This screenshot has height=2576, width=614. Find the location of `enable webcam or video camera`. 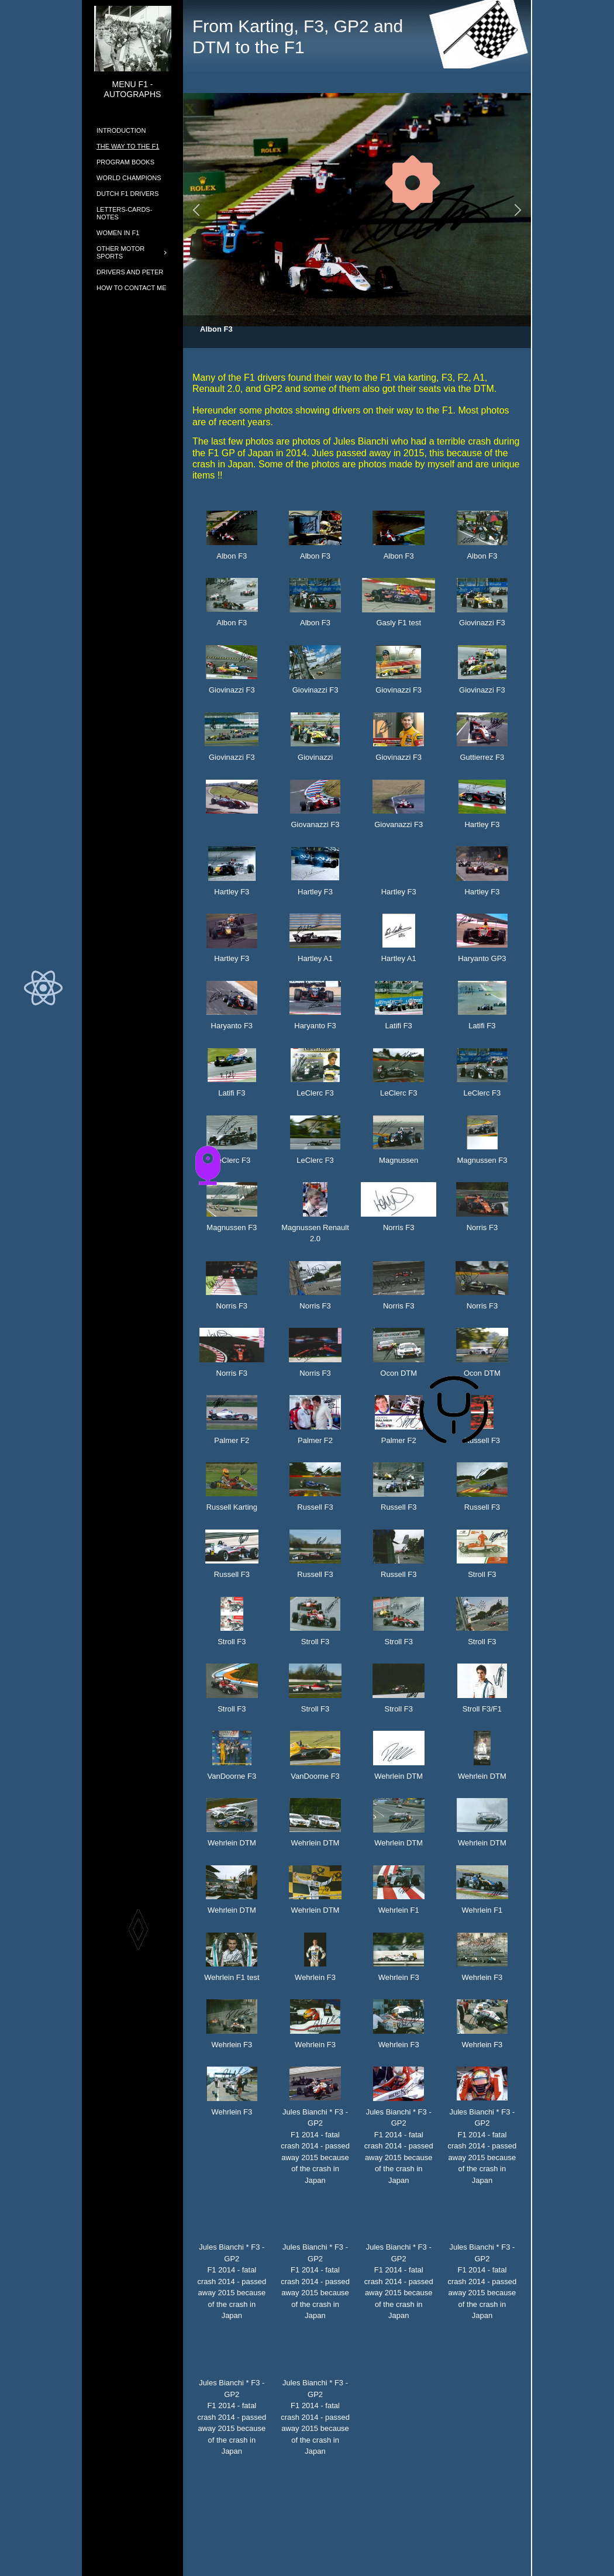

enable webcam or video camera is located at coordinates (208, 1165).